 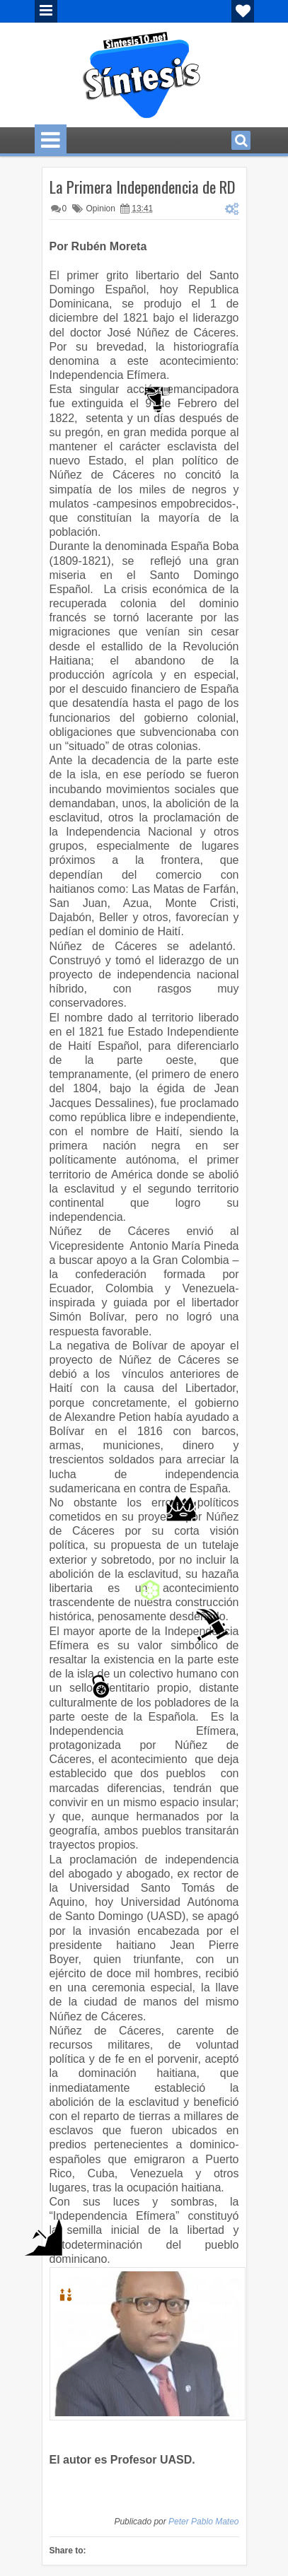 I want to click on access security or lock settings, so click(x=100, y=1686).